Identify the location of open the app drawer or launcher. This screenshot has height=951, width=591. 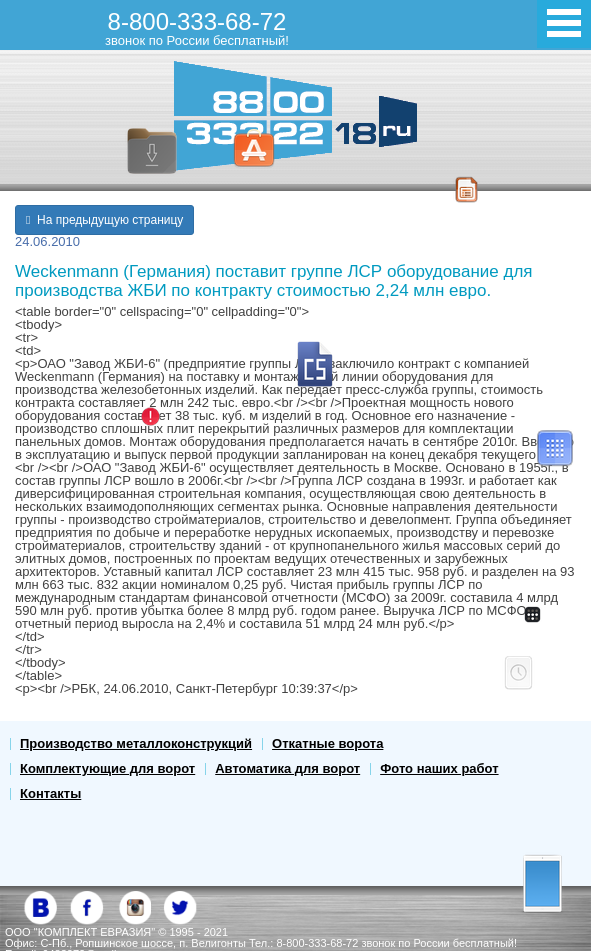
(555, 448).